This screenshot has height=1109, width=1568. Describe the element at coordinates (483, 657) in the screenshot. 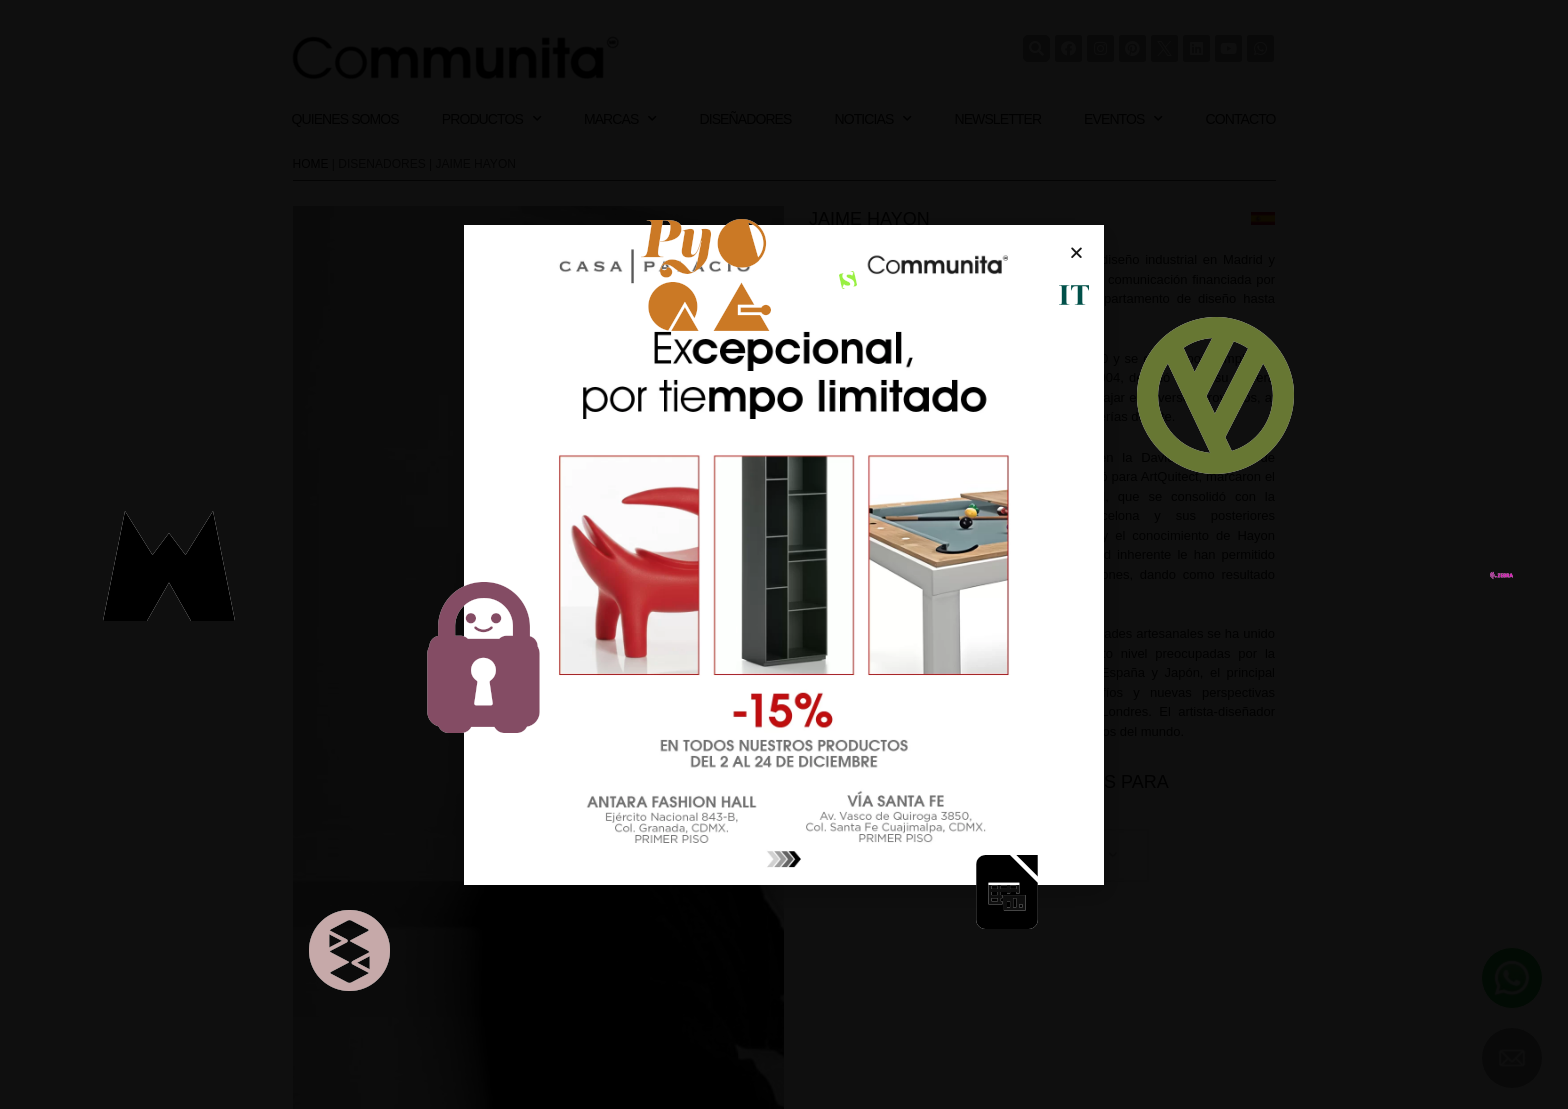

I see `open private internet access vpn app` at that location.